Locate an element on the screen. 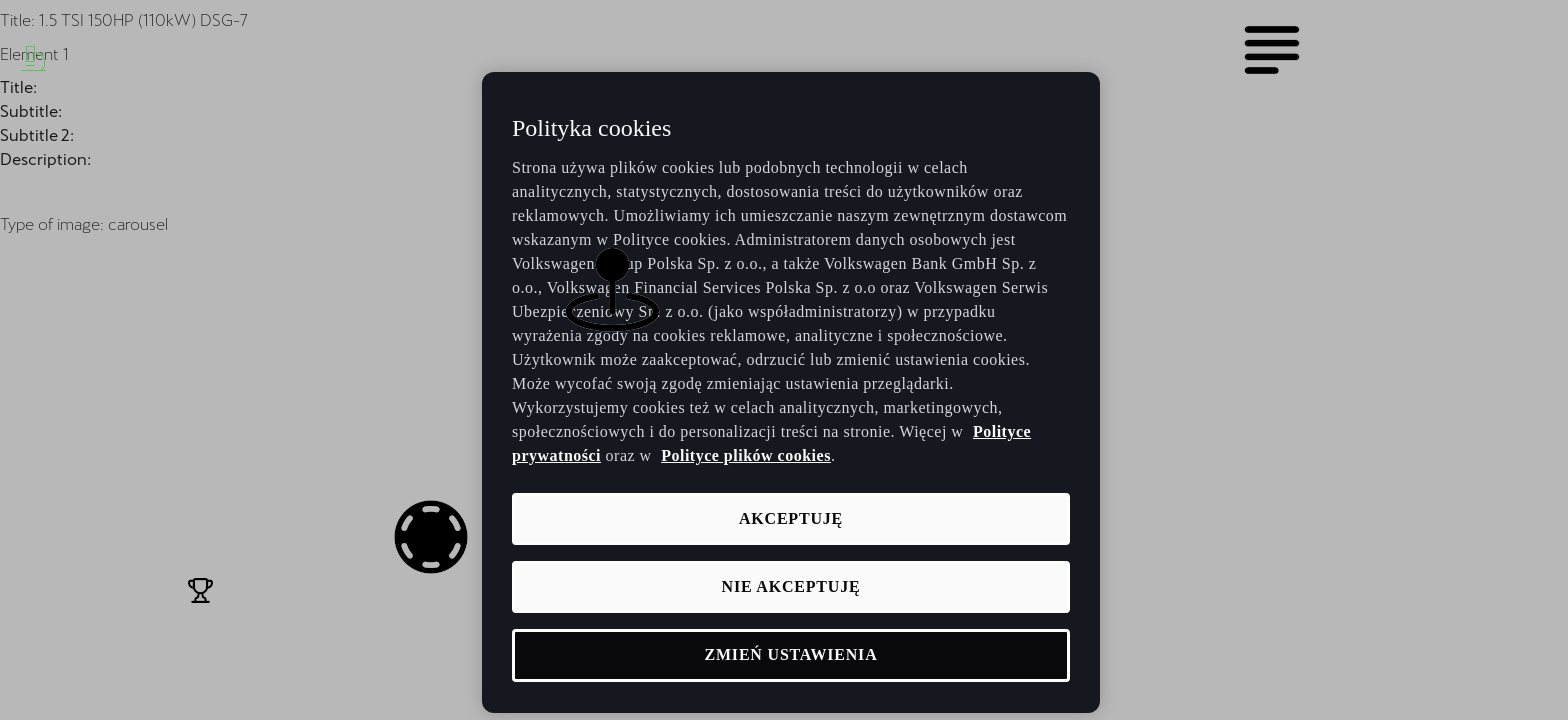  view document subject or content summary is located at coordinates (1272, 50).